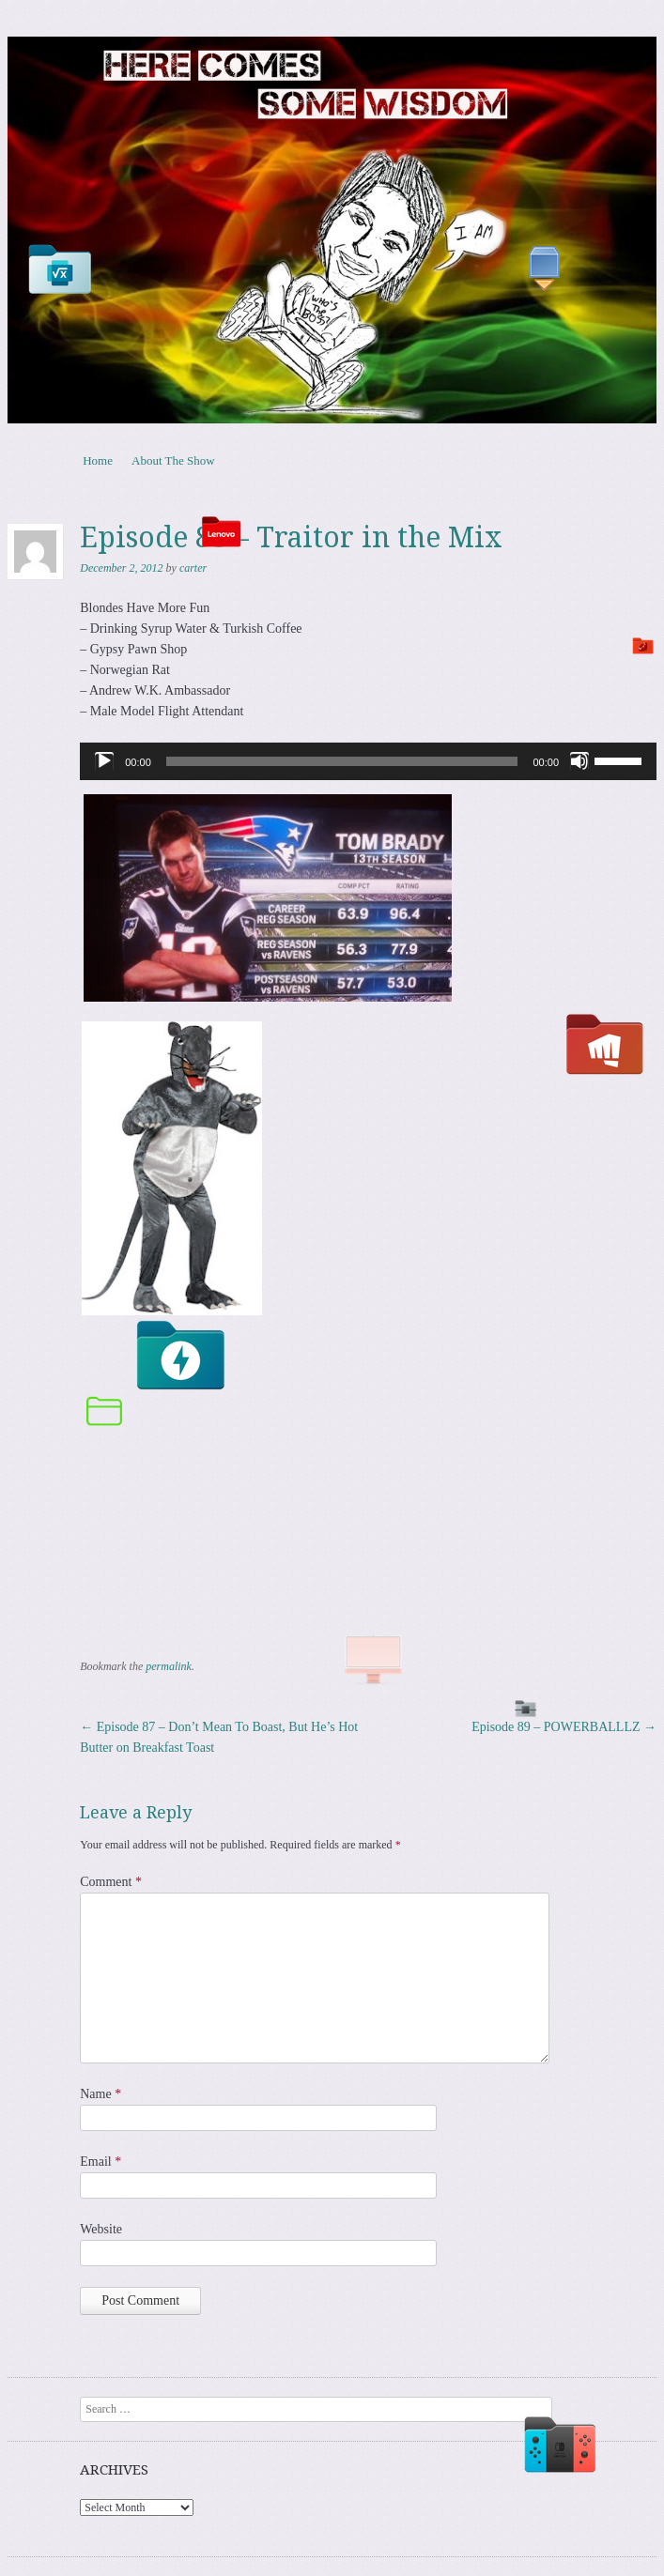  What do you see at coordinates (544, 269) in the screenshot?
I see `insert an object or embed content` at bounding box center [544, 269].